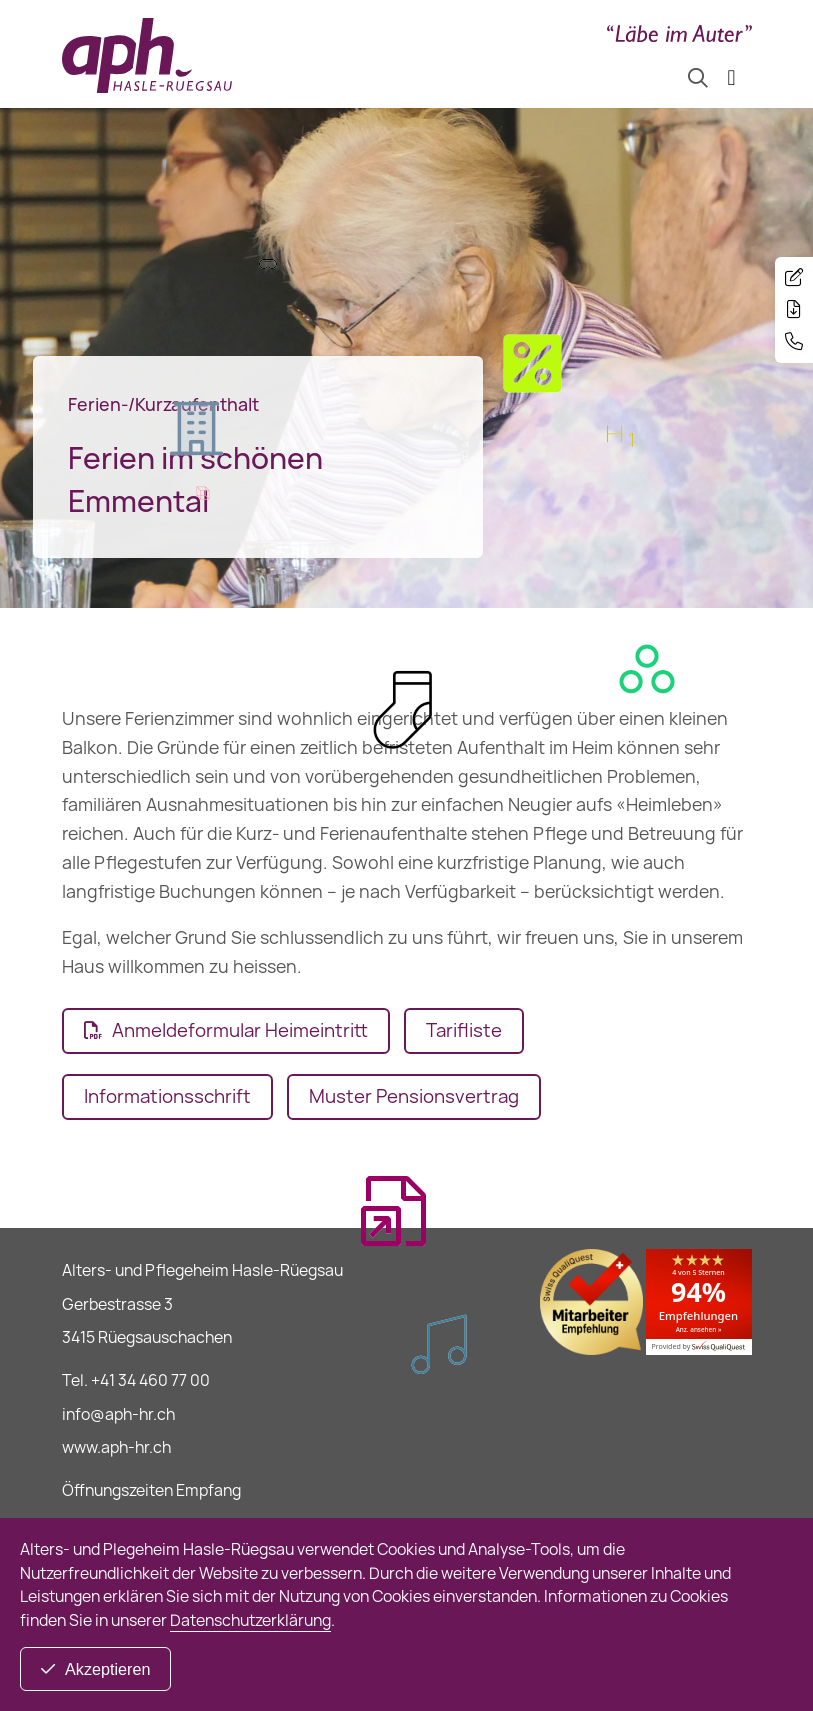 This screenshot has width=813, height=1711. Describe the element at coordinates (532, 363) in the screenshot. I see `view discount or promotional offer` at that location.